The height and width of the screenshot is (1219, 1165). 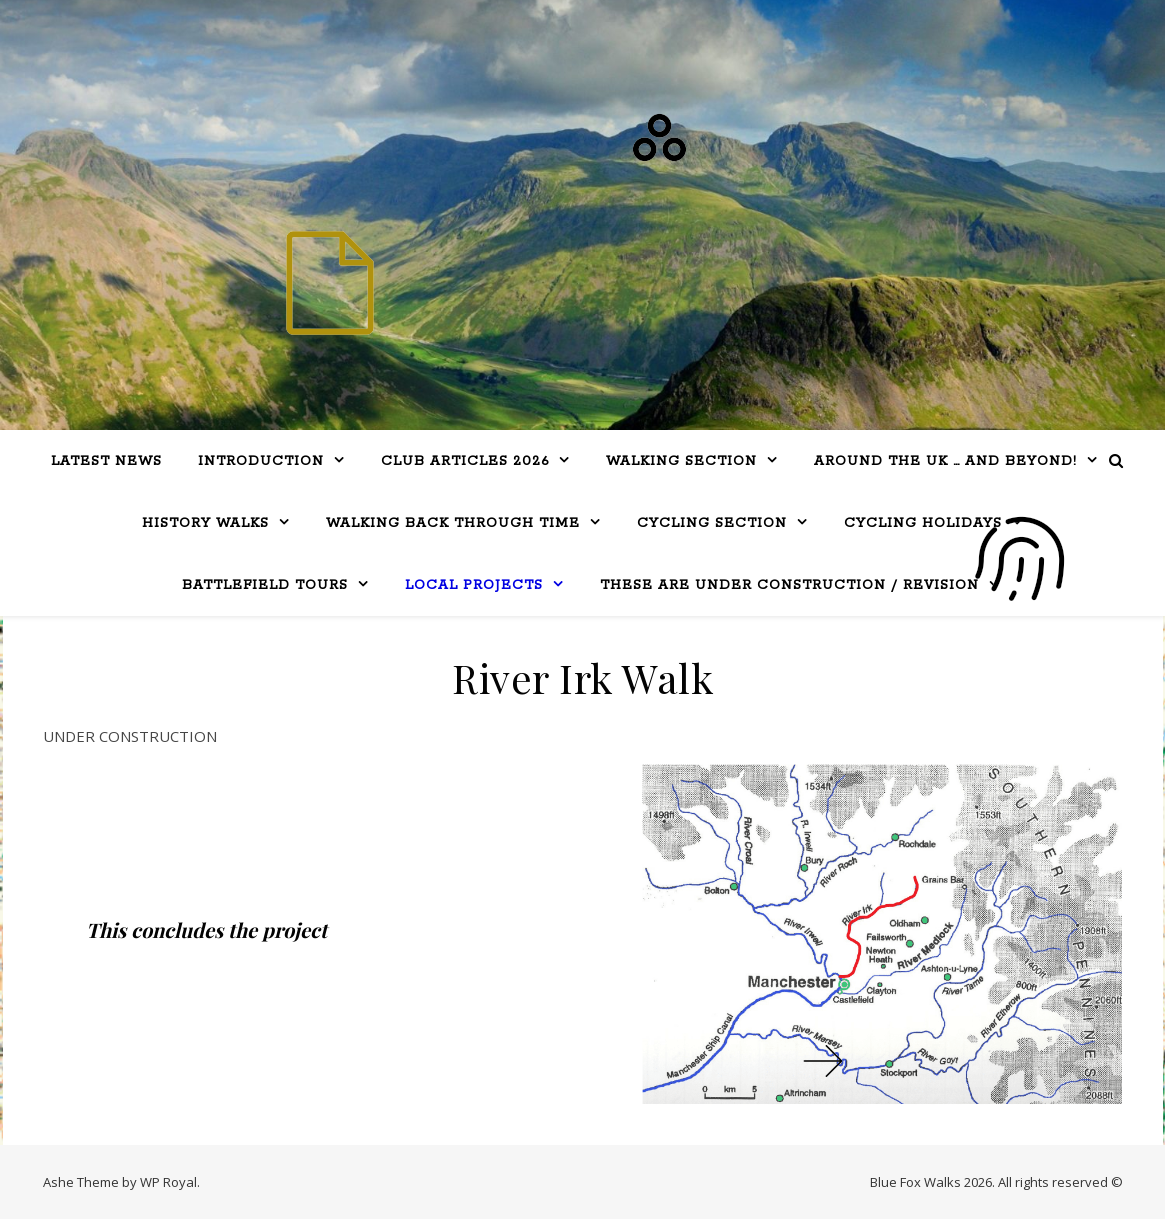 I want to click on navigate to the next item or page, so click(x=823, y=1061).